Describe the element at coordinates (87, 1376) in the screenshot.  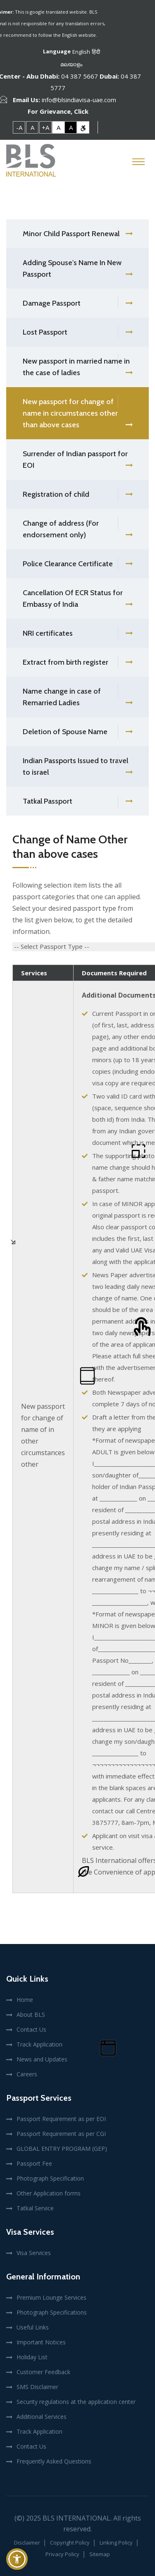
I see `switch to tablet view or layout` at that location.